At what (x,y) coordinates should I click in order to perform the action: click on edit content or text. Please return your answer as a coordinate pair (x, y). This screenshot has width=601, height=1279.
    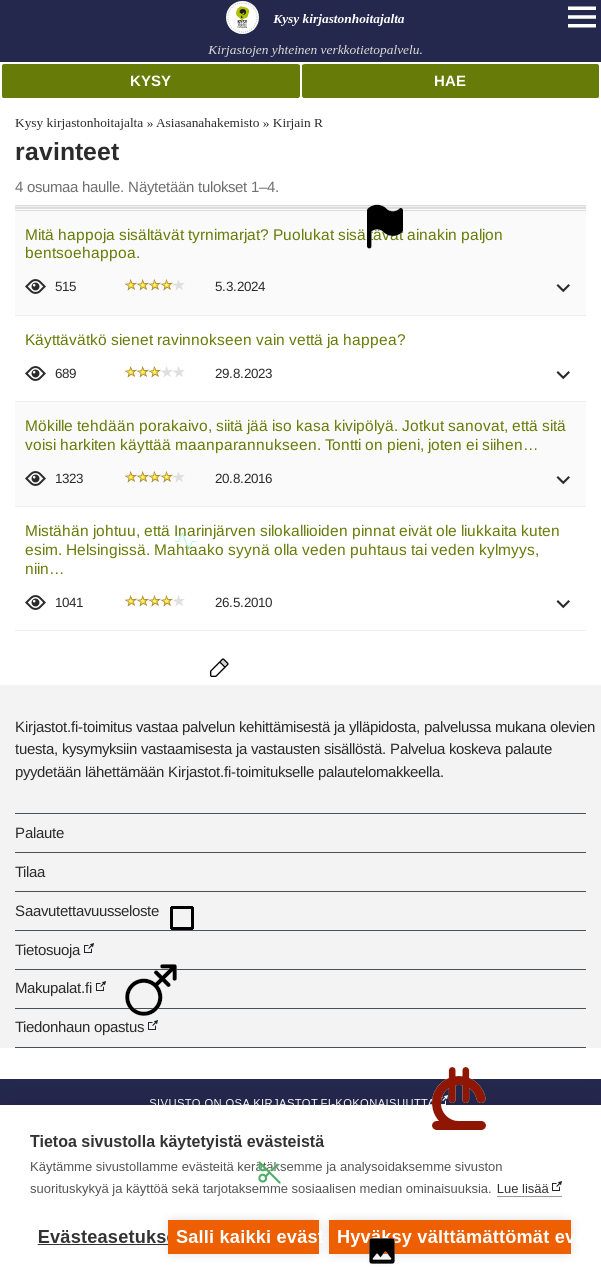
    Looking at the image, I should click on (219, 668).